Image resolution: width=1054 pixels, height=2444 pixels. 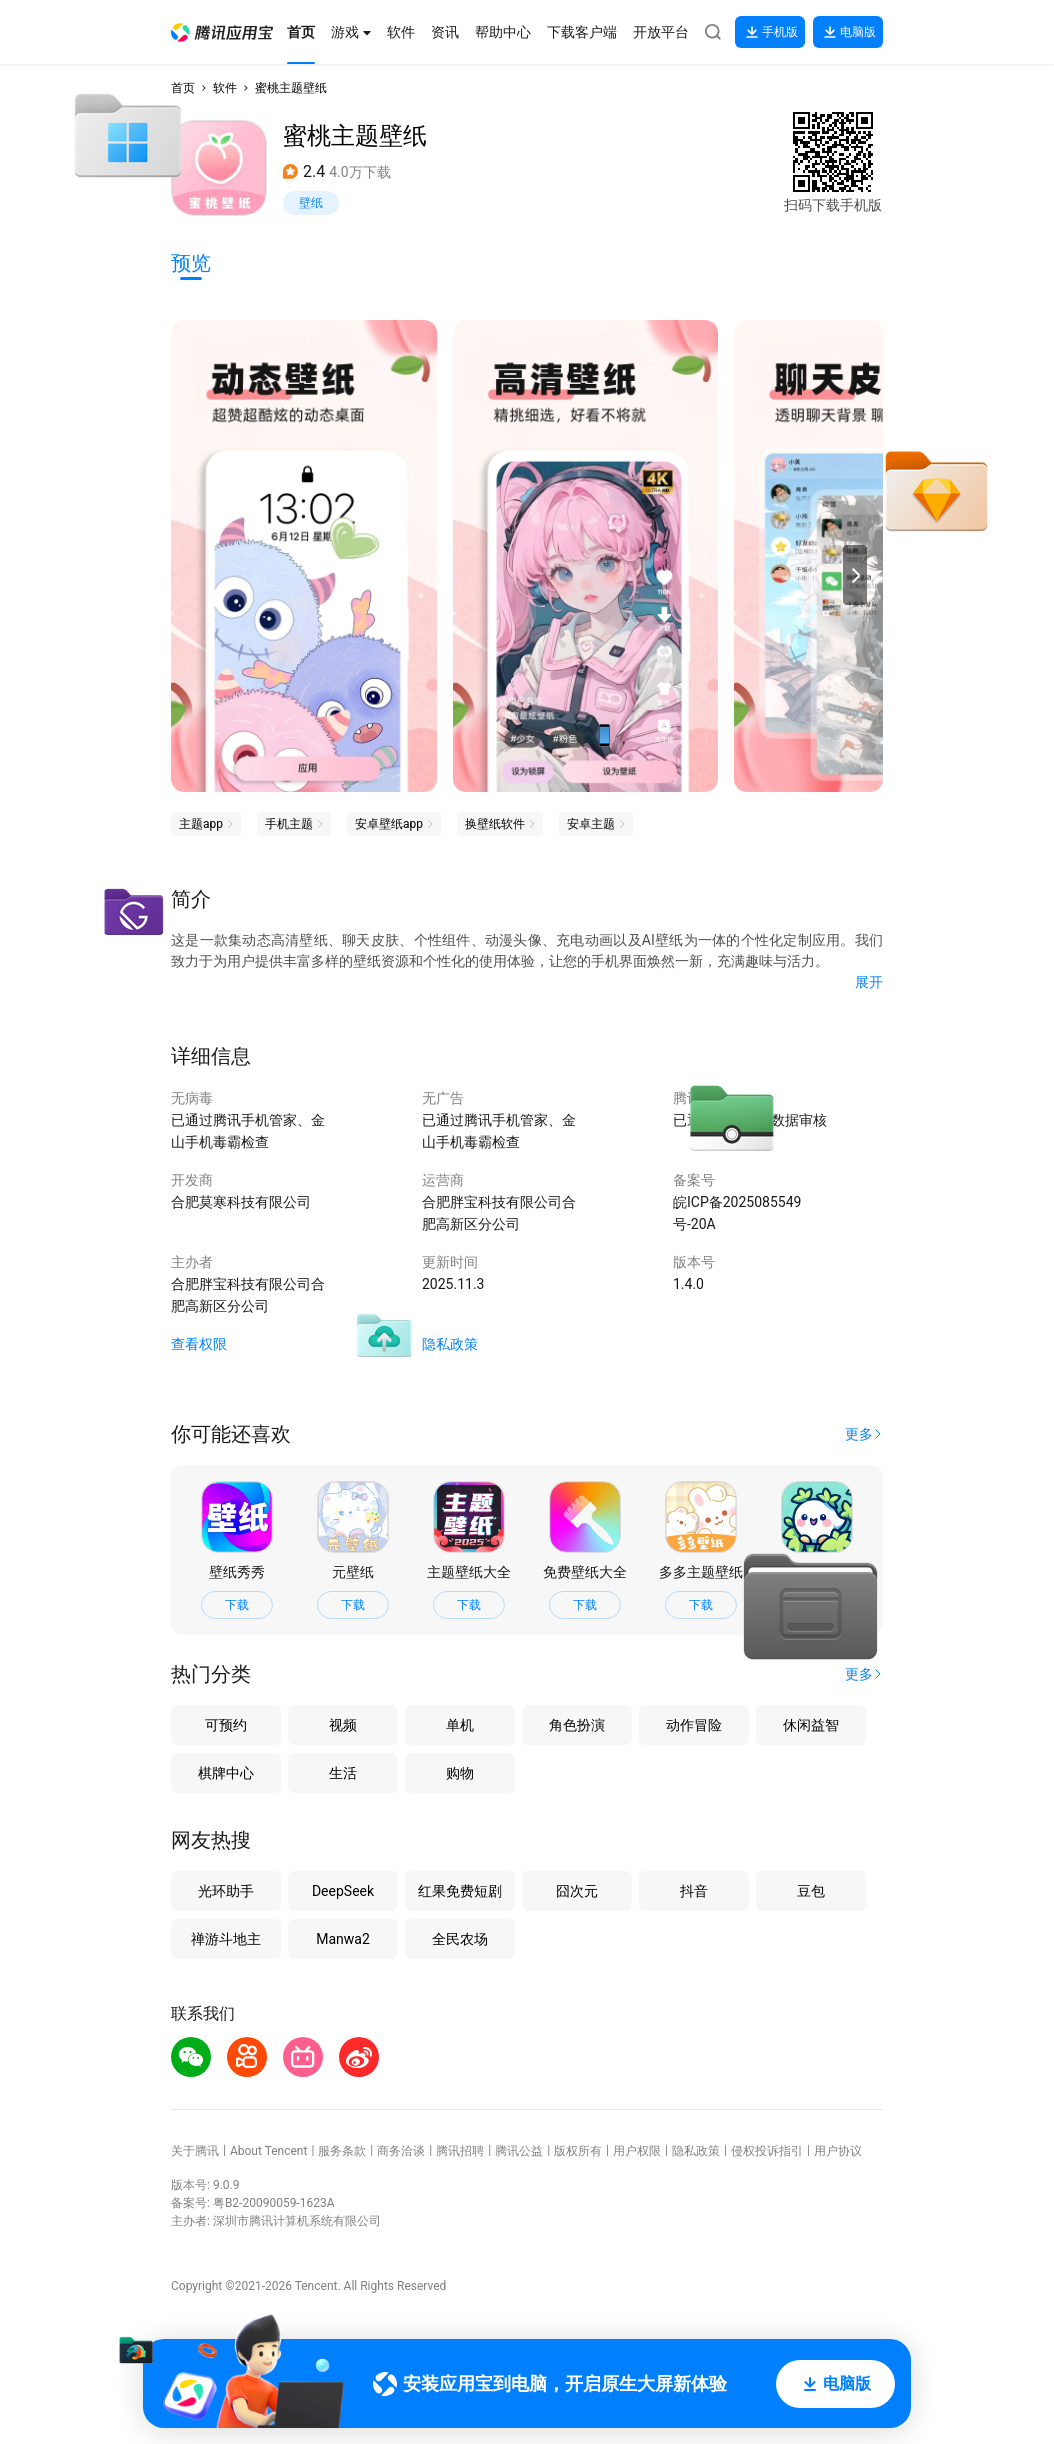 What do you see at coordinates (384, 1337) in the screenshot?
I see `access windows update download folder` at bounding box center [384, 1337].